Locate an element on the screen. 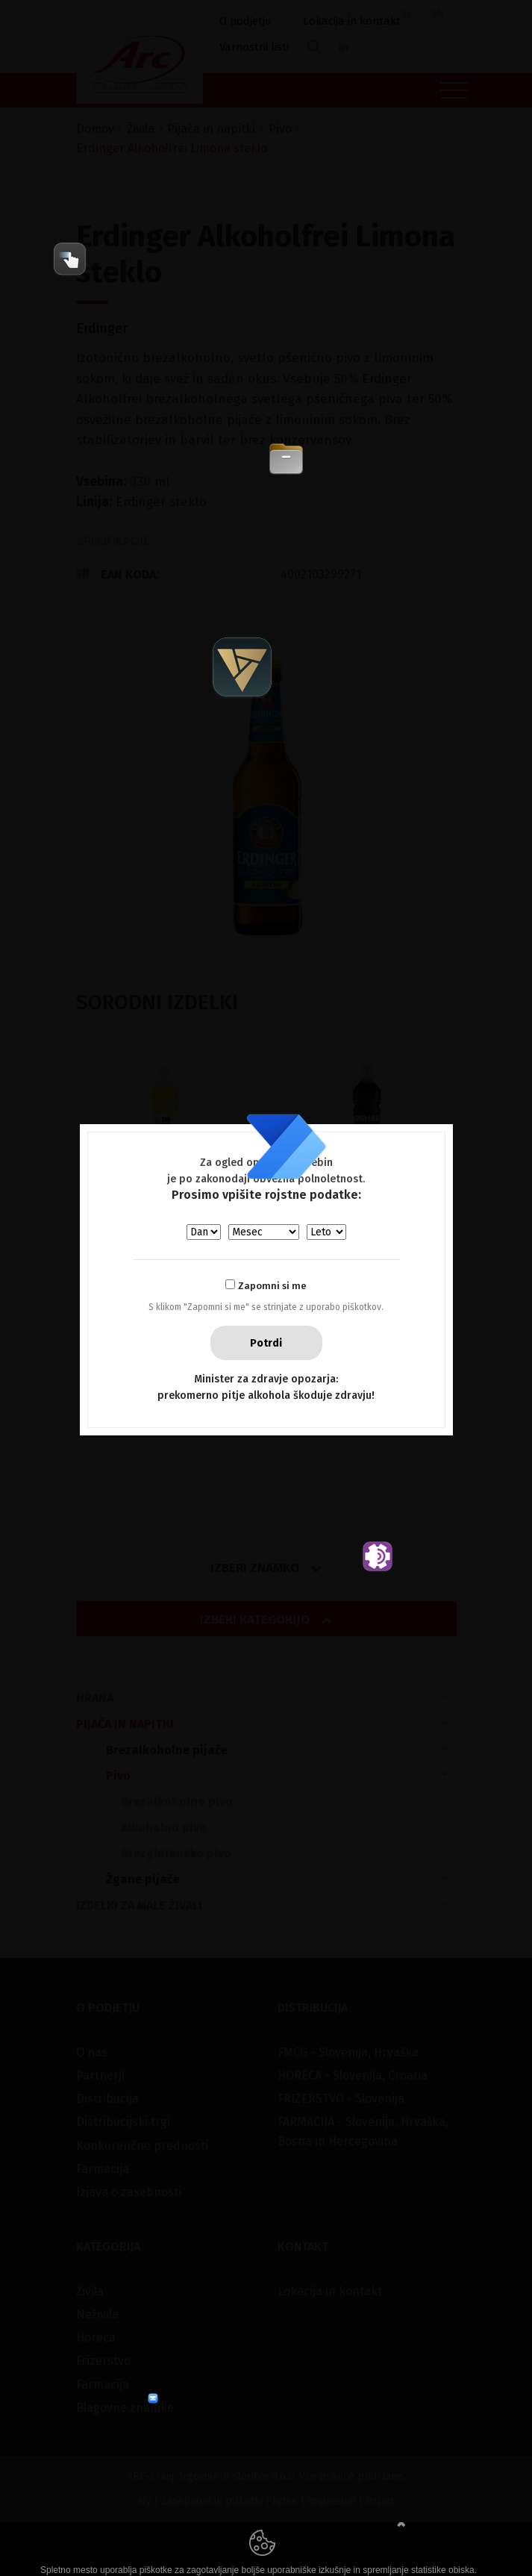 This screenshot has height=2576, width=532. open the file manager is located at coordinates (286, 458).